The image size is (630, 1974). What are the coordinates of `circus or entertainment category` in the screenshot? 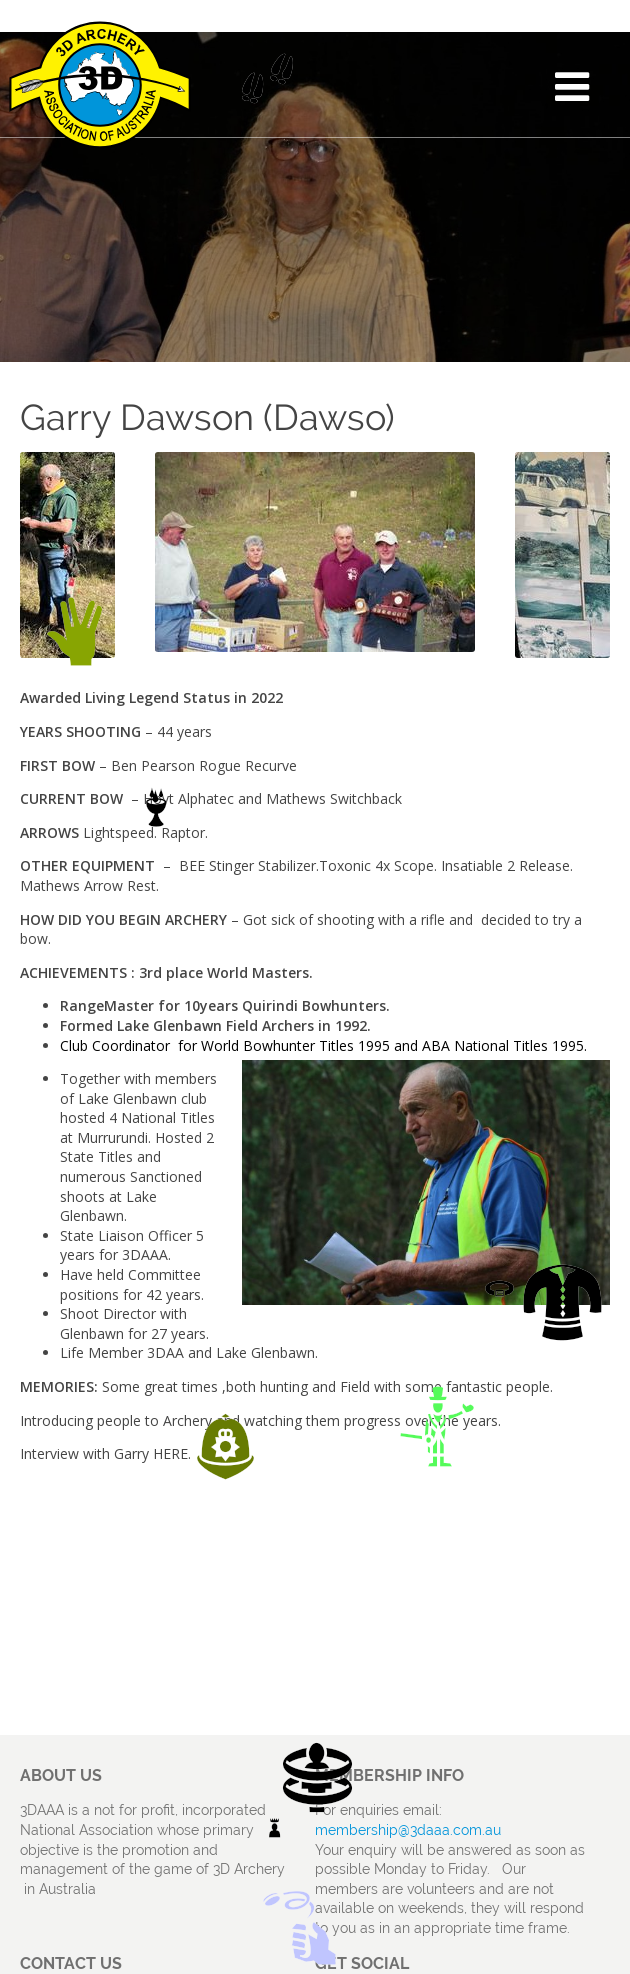 It's located at (438, 1426).